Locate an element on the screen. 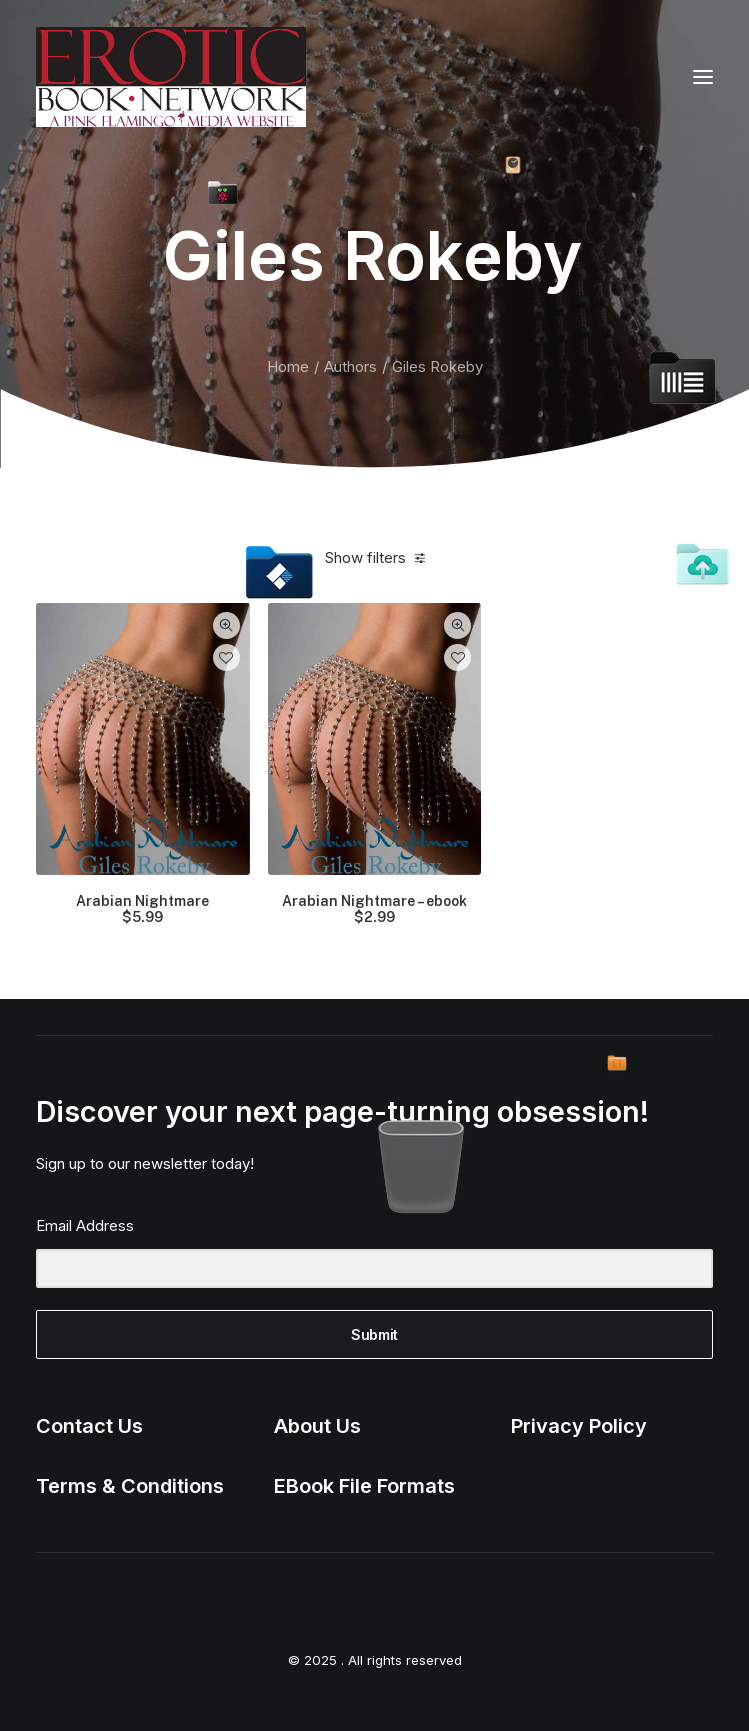 The image size is (749, 1731). open your videos folder is located at coordinates (617, 1063).